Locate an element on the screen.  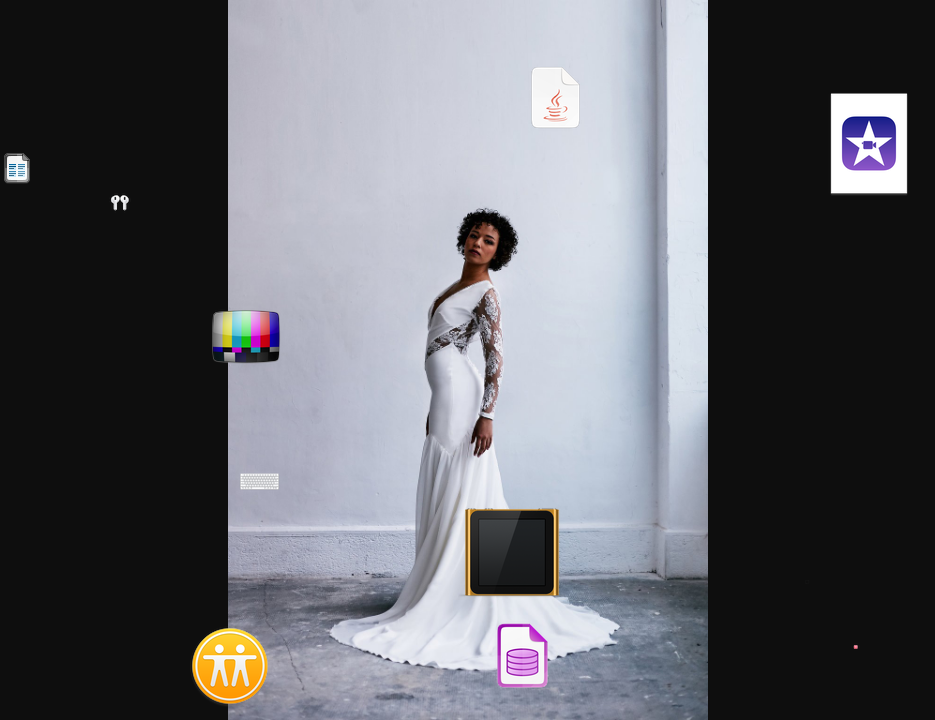
open find my friends is located at coordinates (230, 666).